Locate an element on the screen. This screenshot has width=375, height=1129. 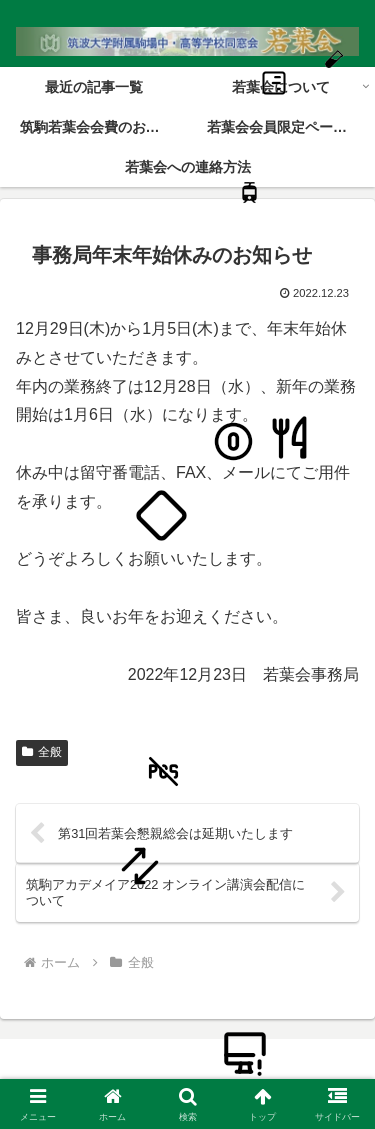
access restaurant or dining options is located at coordinates (289, 437).